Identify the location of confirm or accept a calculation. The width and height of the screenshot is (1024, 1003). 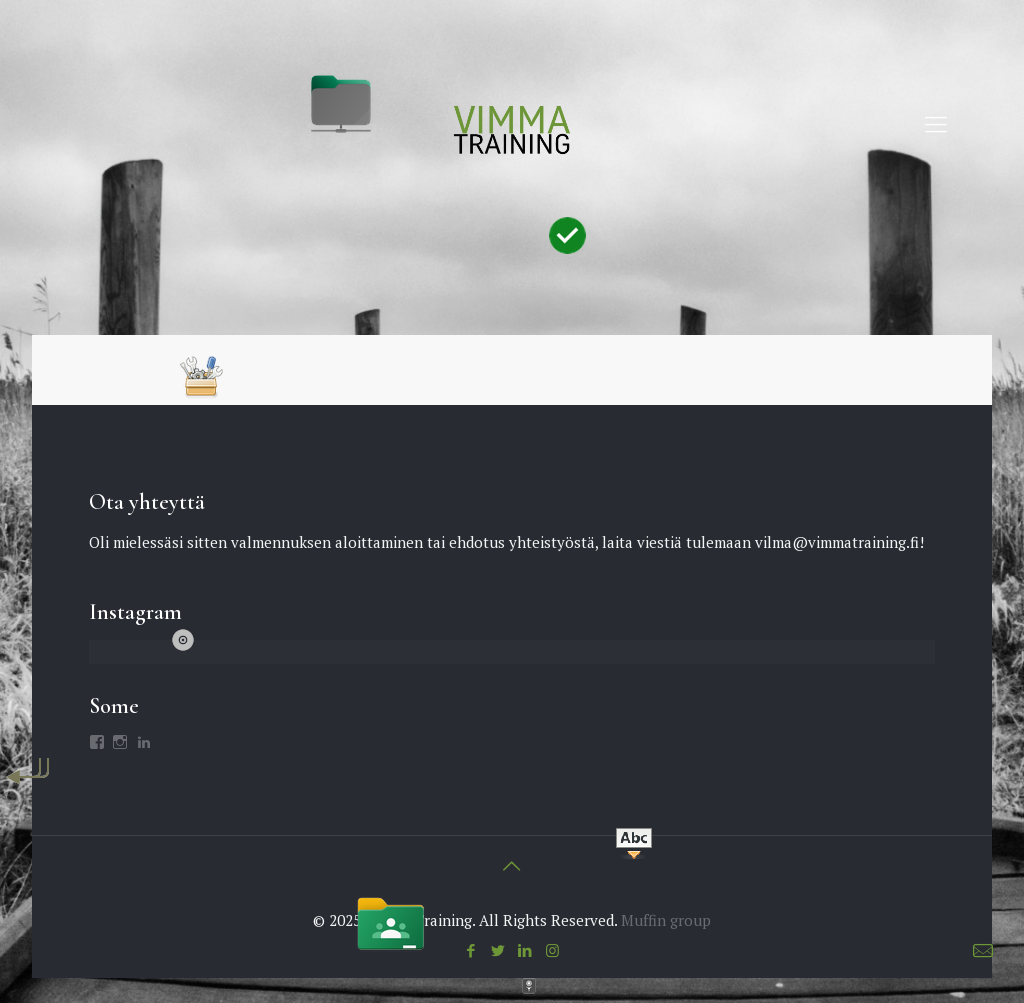
(567, 235).